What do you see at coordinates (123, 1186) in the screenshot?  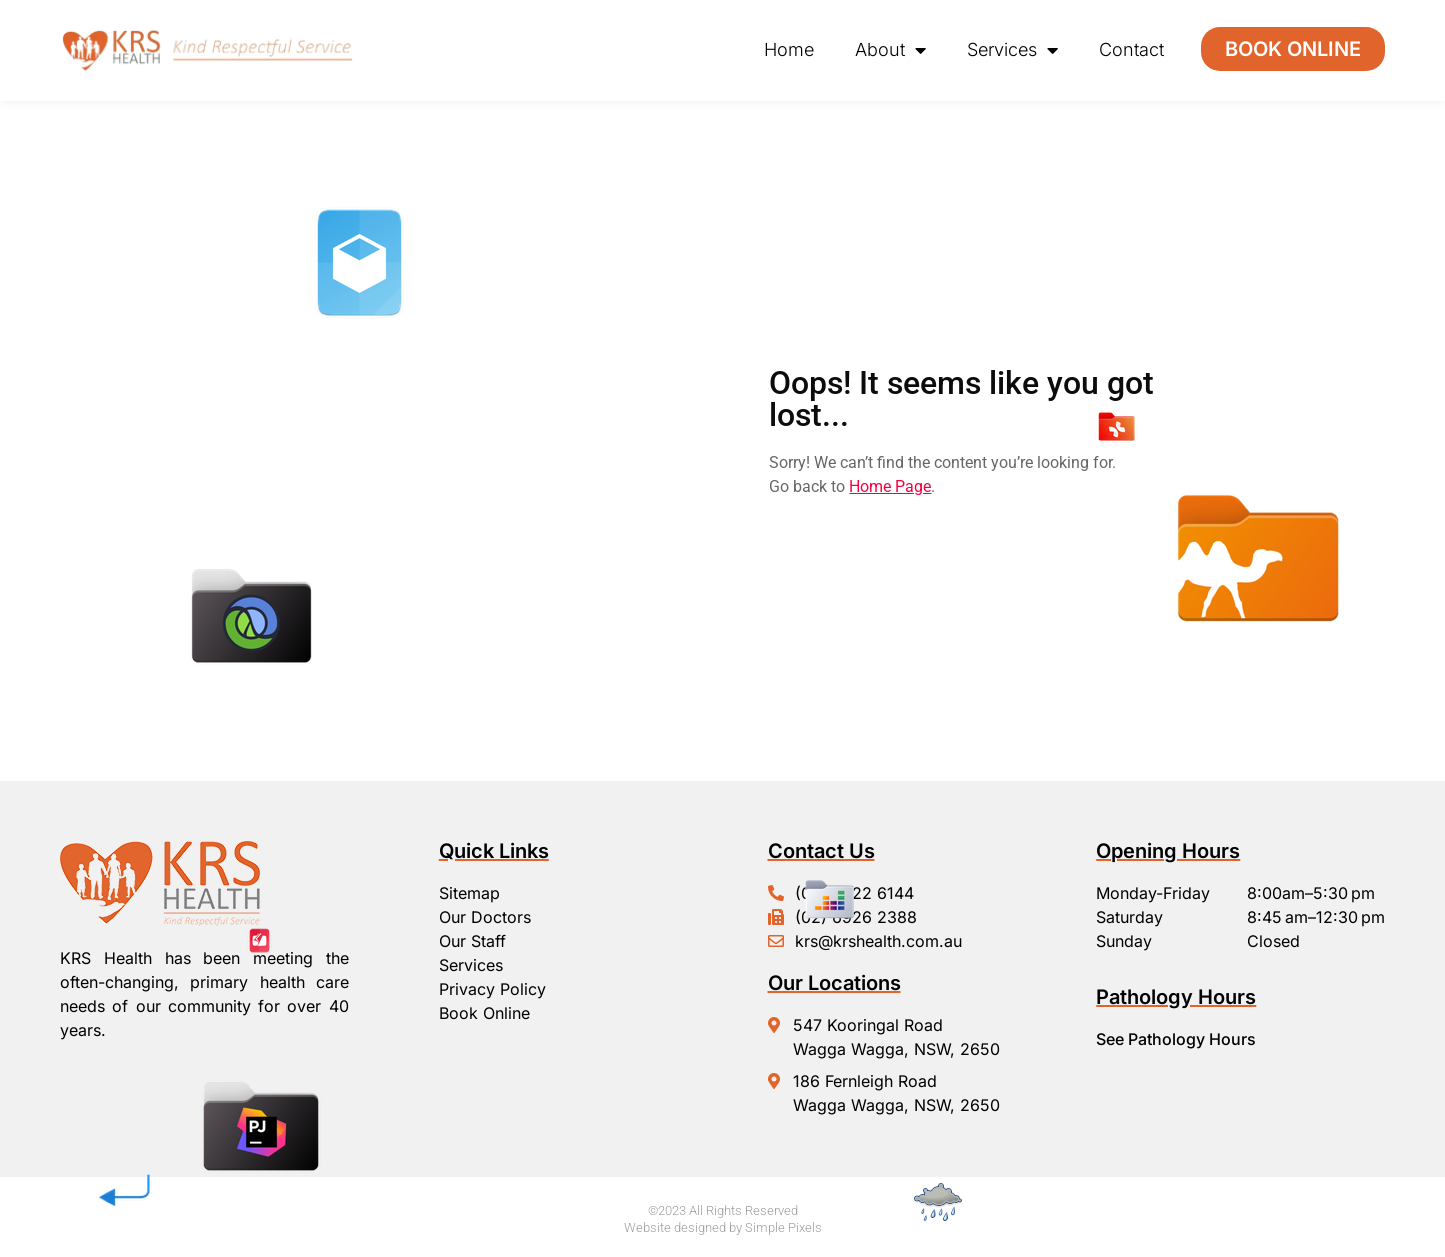 I see `reply to the sender of an email` at bounding box center [123, 1186].